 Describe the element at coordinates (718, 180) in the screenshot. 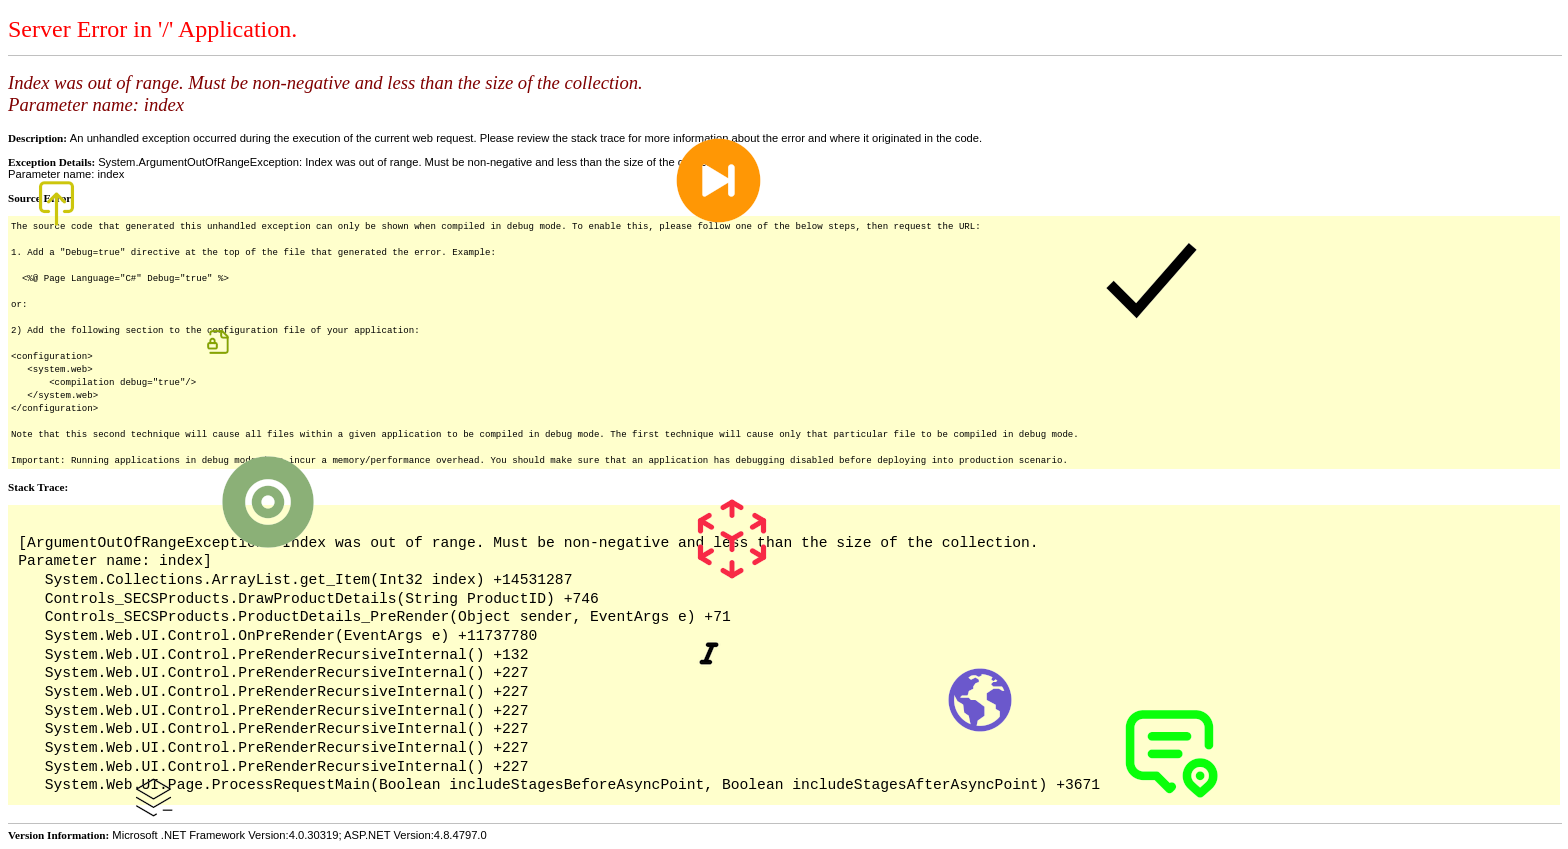

I see `skip to the next track` at that location.